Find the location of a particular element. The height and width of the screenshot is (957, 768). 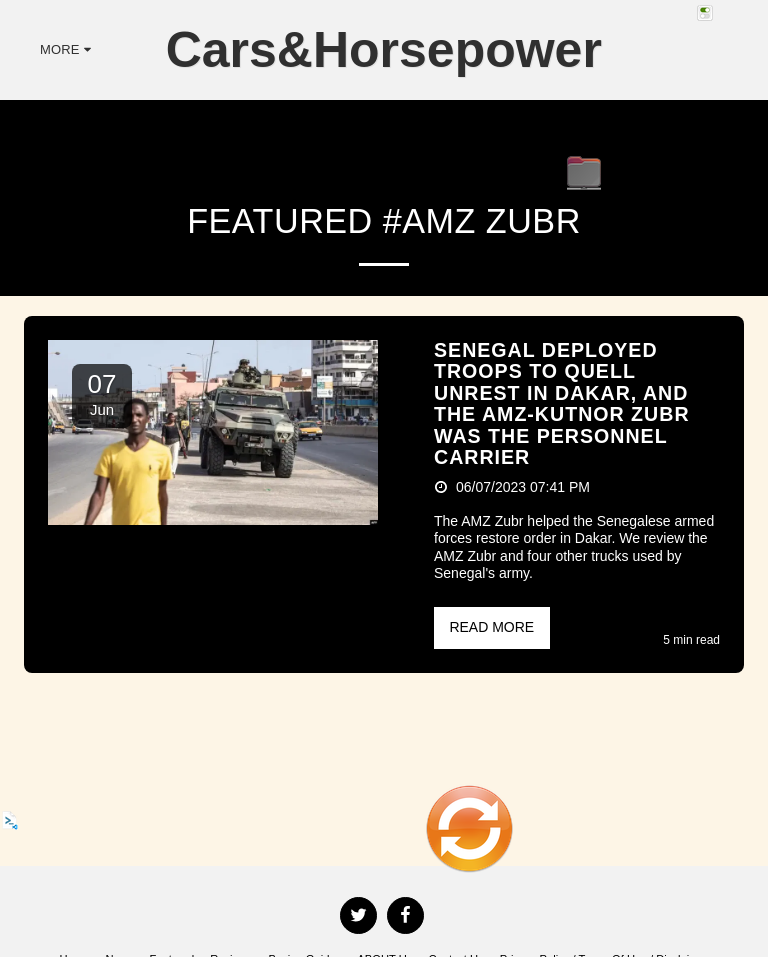

open a PowerShell script file in Visual Studio Code is located at coordinates (9, 820).